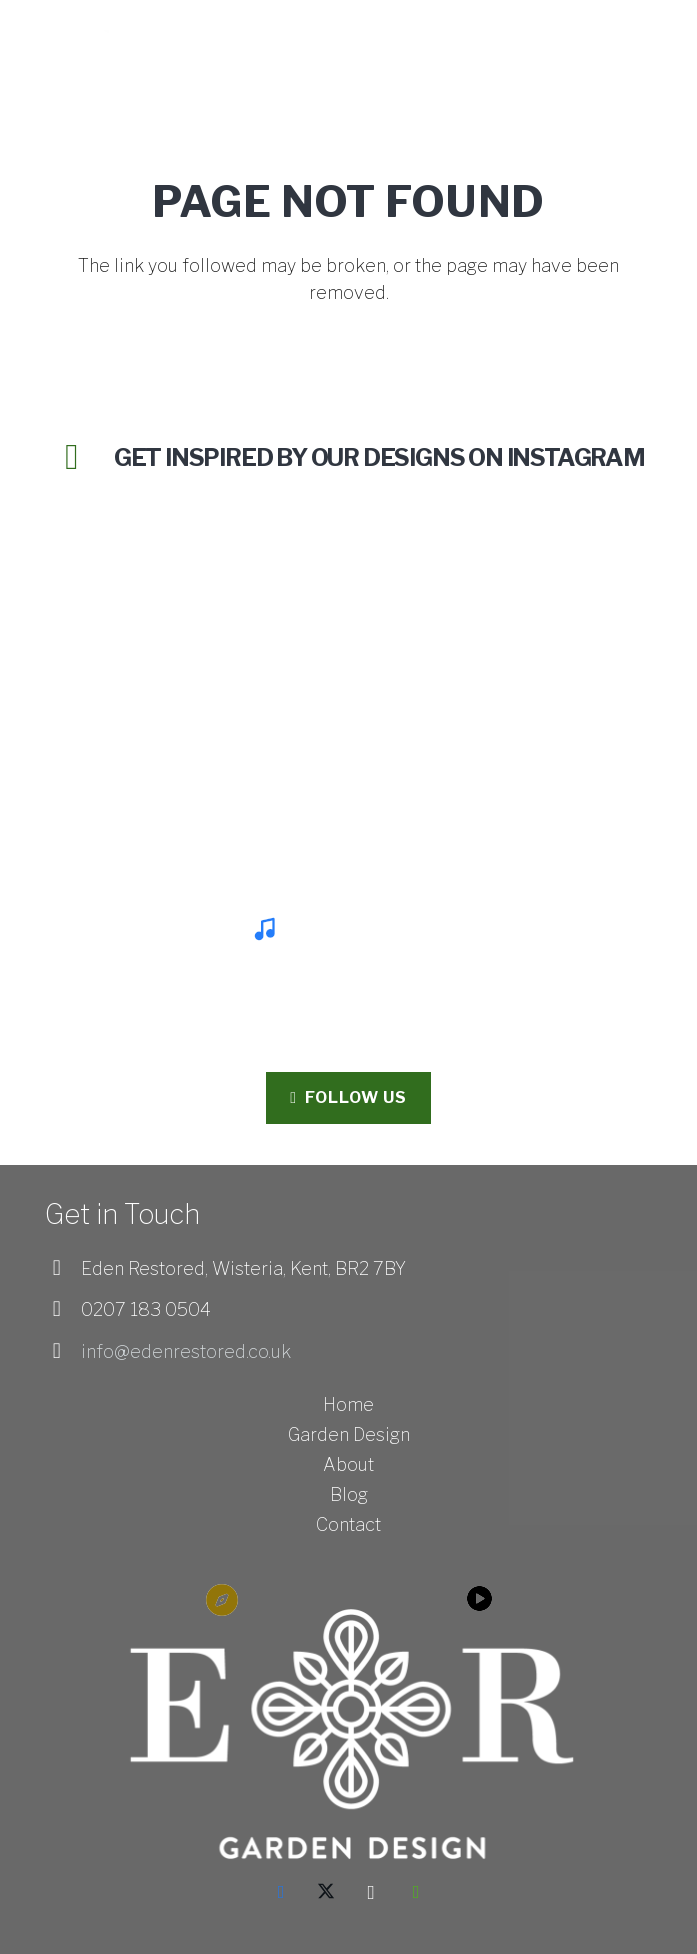 Image resolution: width=697 pixels, height=1954 pixels. What do you see at coordinates (479, 1598) in the screenshot?
I see `play media or video content` at bounding box center [479, 1598].